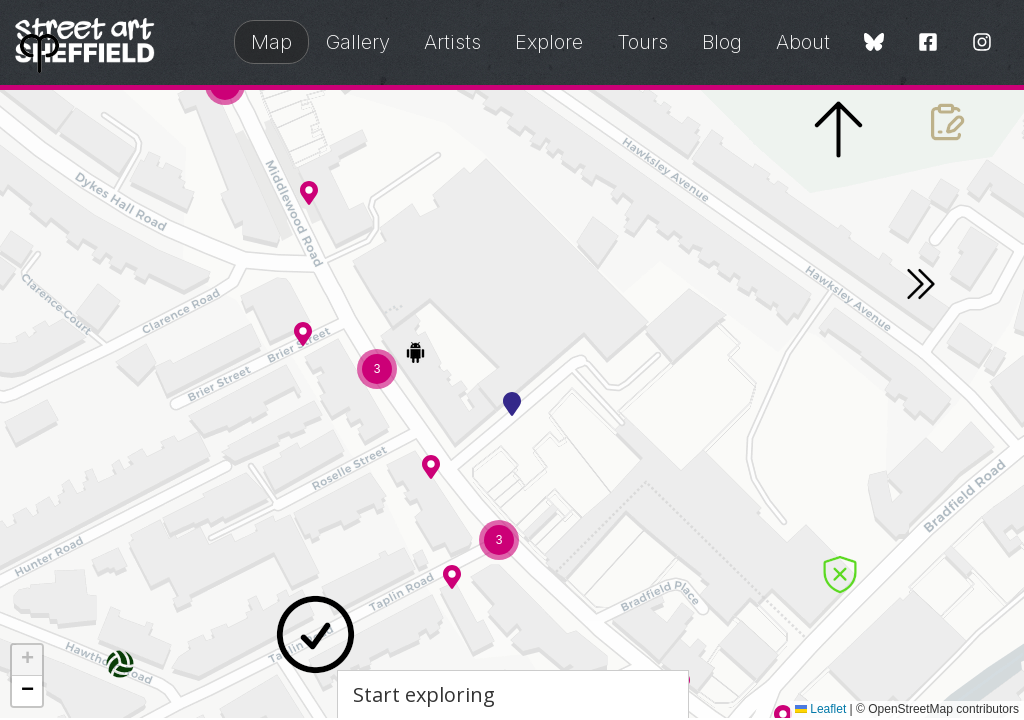 Image resolution: width=1024 pixels, height=720 pixels. What do you see at coordinates (946, 122) in the screenshot?
I see `edit or fill out a form` at bounding box center [946, 122].